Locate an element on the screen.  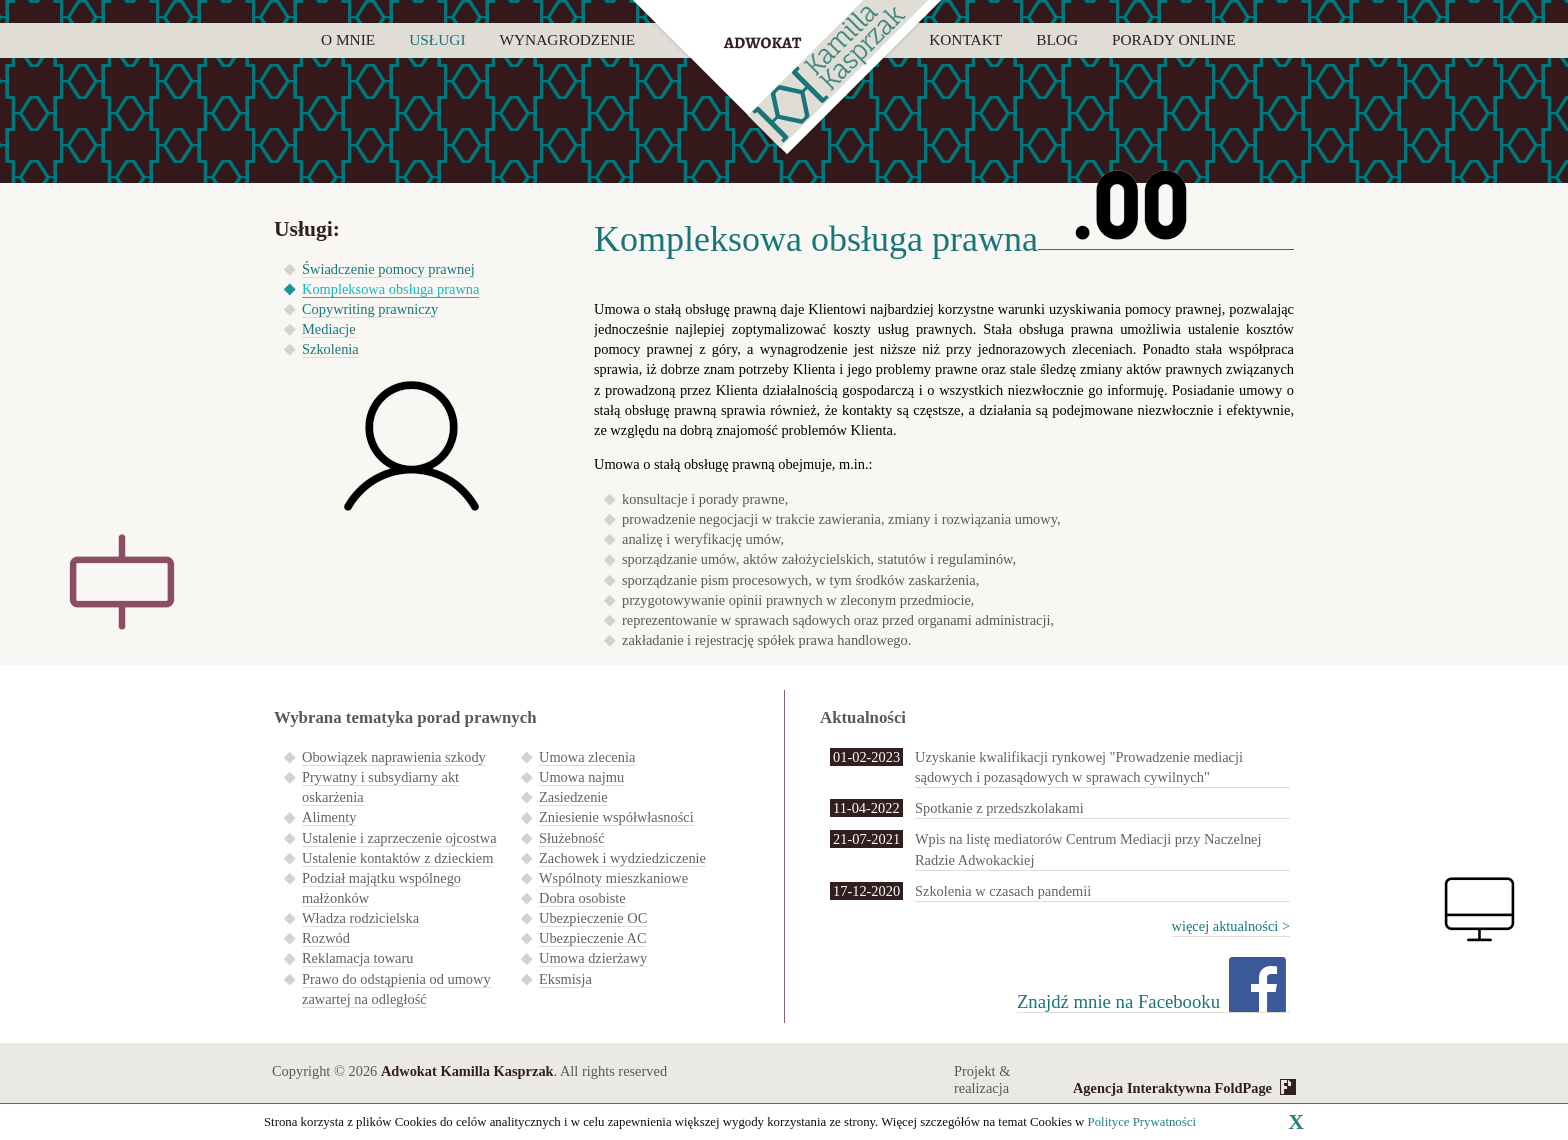
toggle decimal number formatting is located at coordinates (1131, 205).